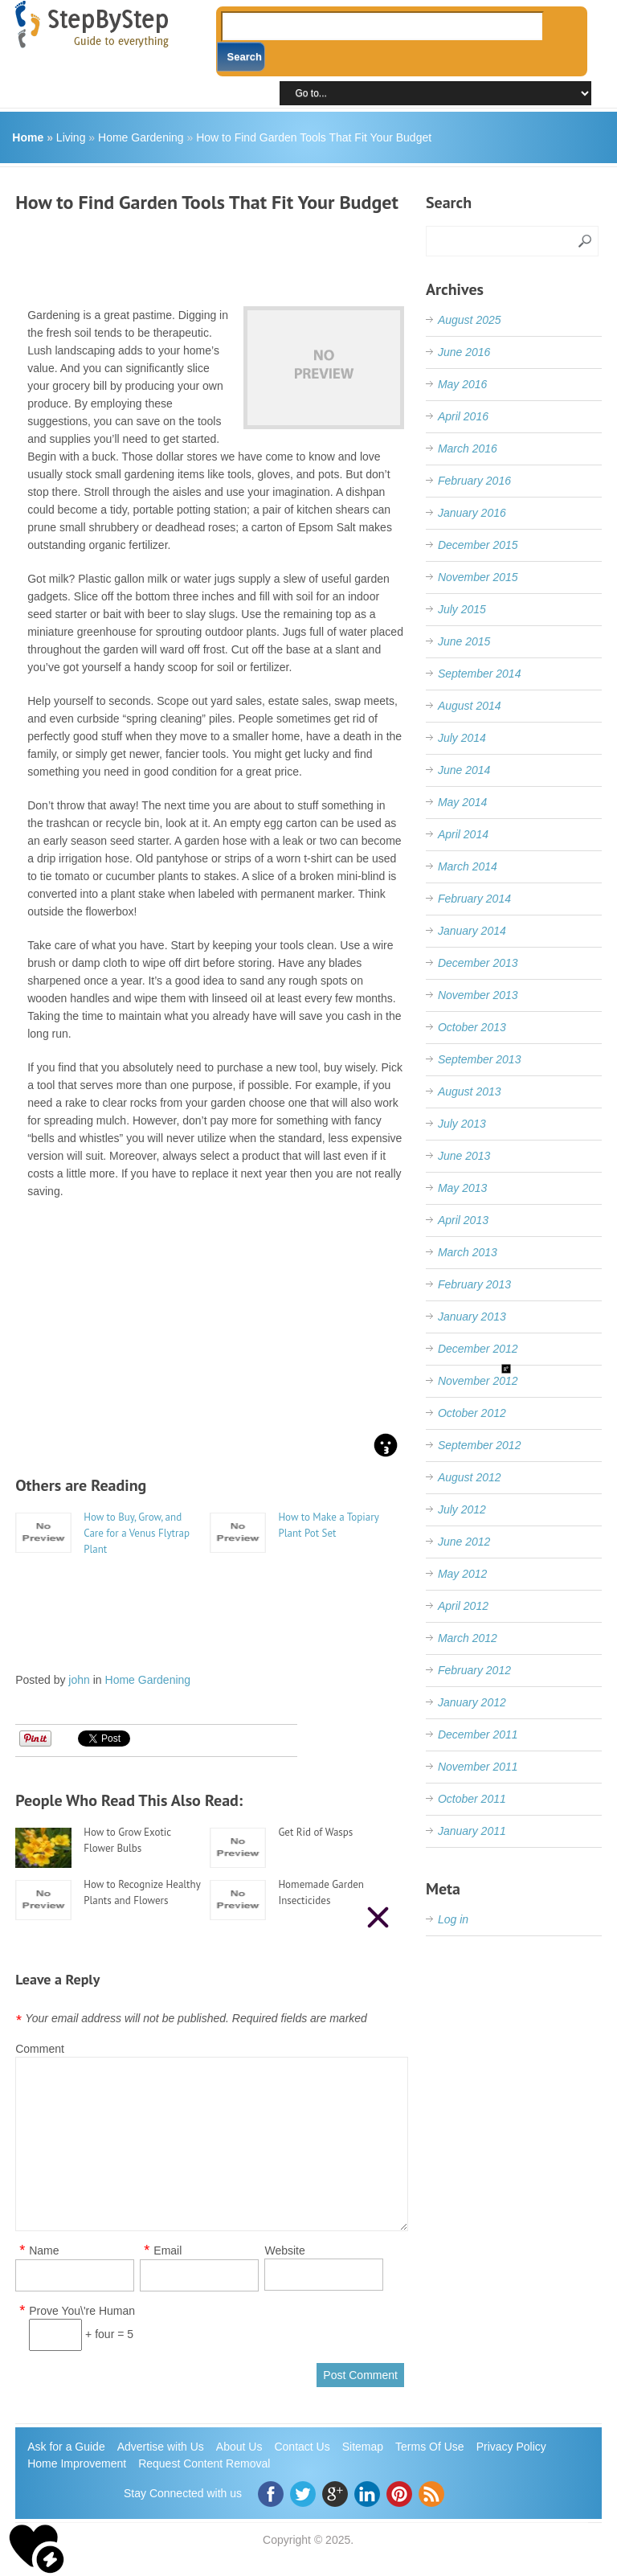 Image resolution: width=617 pixels, height=2576 pixels. Describe the element at coordinates (36, 2545) in the screenshot. I see `quick access to favorite charging stations` at that location.